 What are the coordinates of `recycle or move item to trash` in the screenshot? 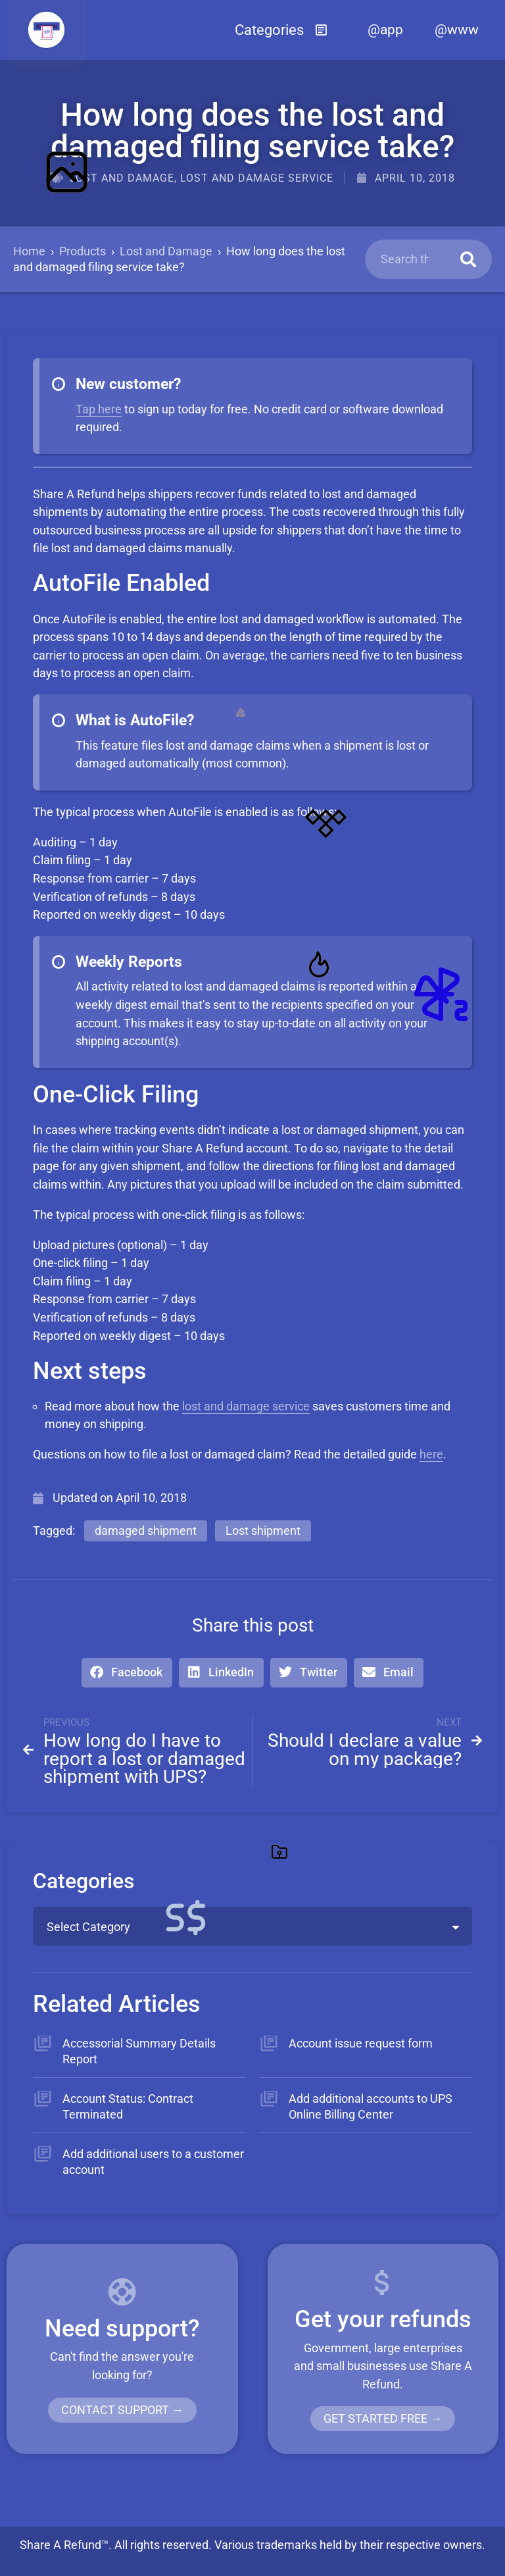 It's located at (241, 713).